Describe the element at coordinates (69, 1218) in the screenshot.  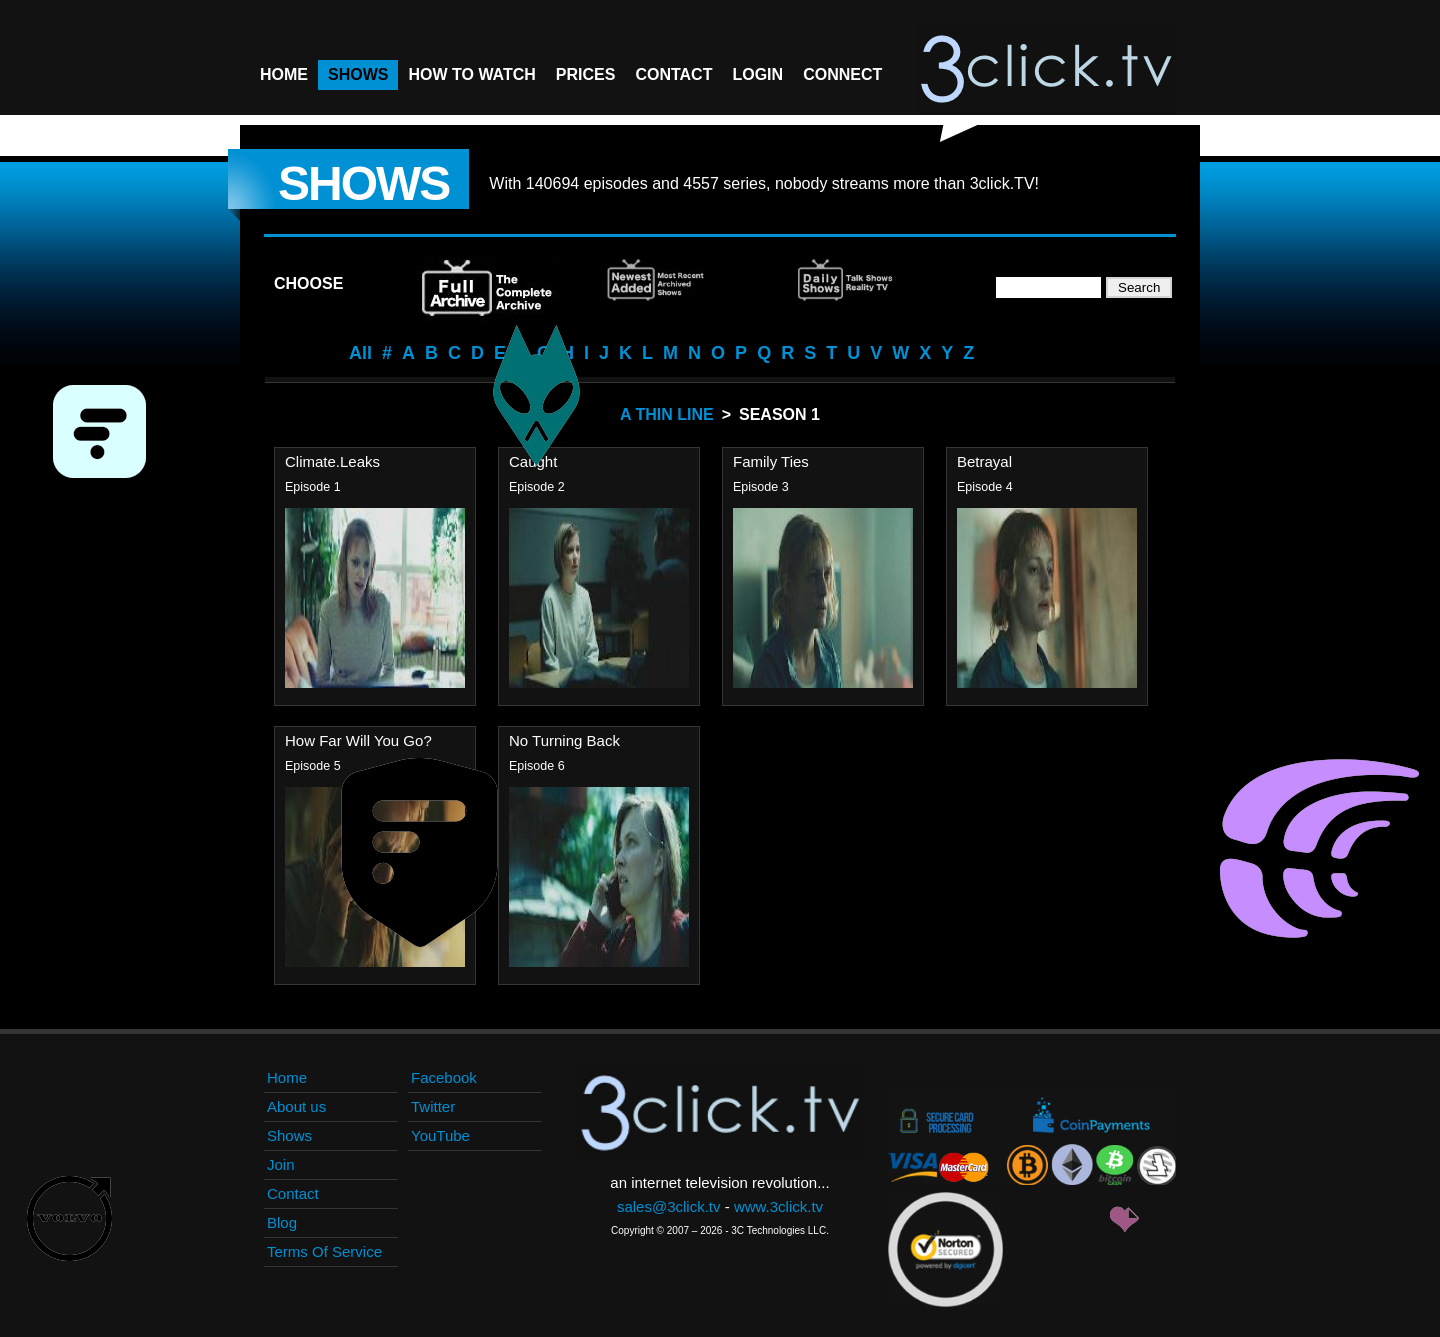
I see `Volvo brand logo` at that location.